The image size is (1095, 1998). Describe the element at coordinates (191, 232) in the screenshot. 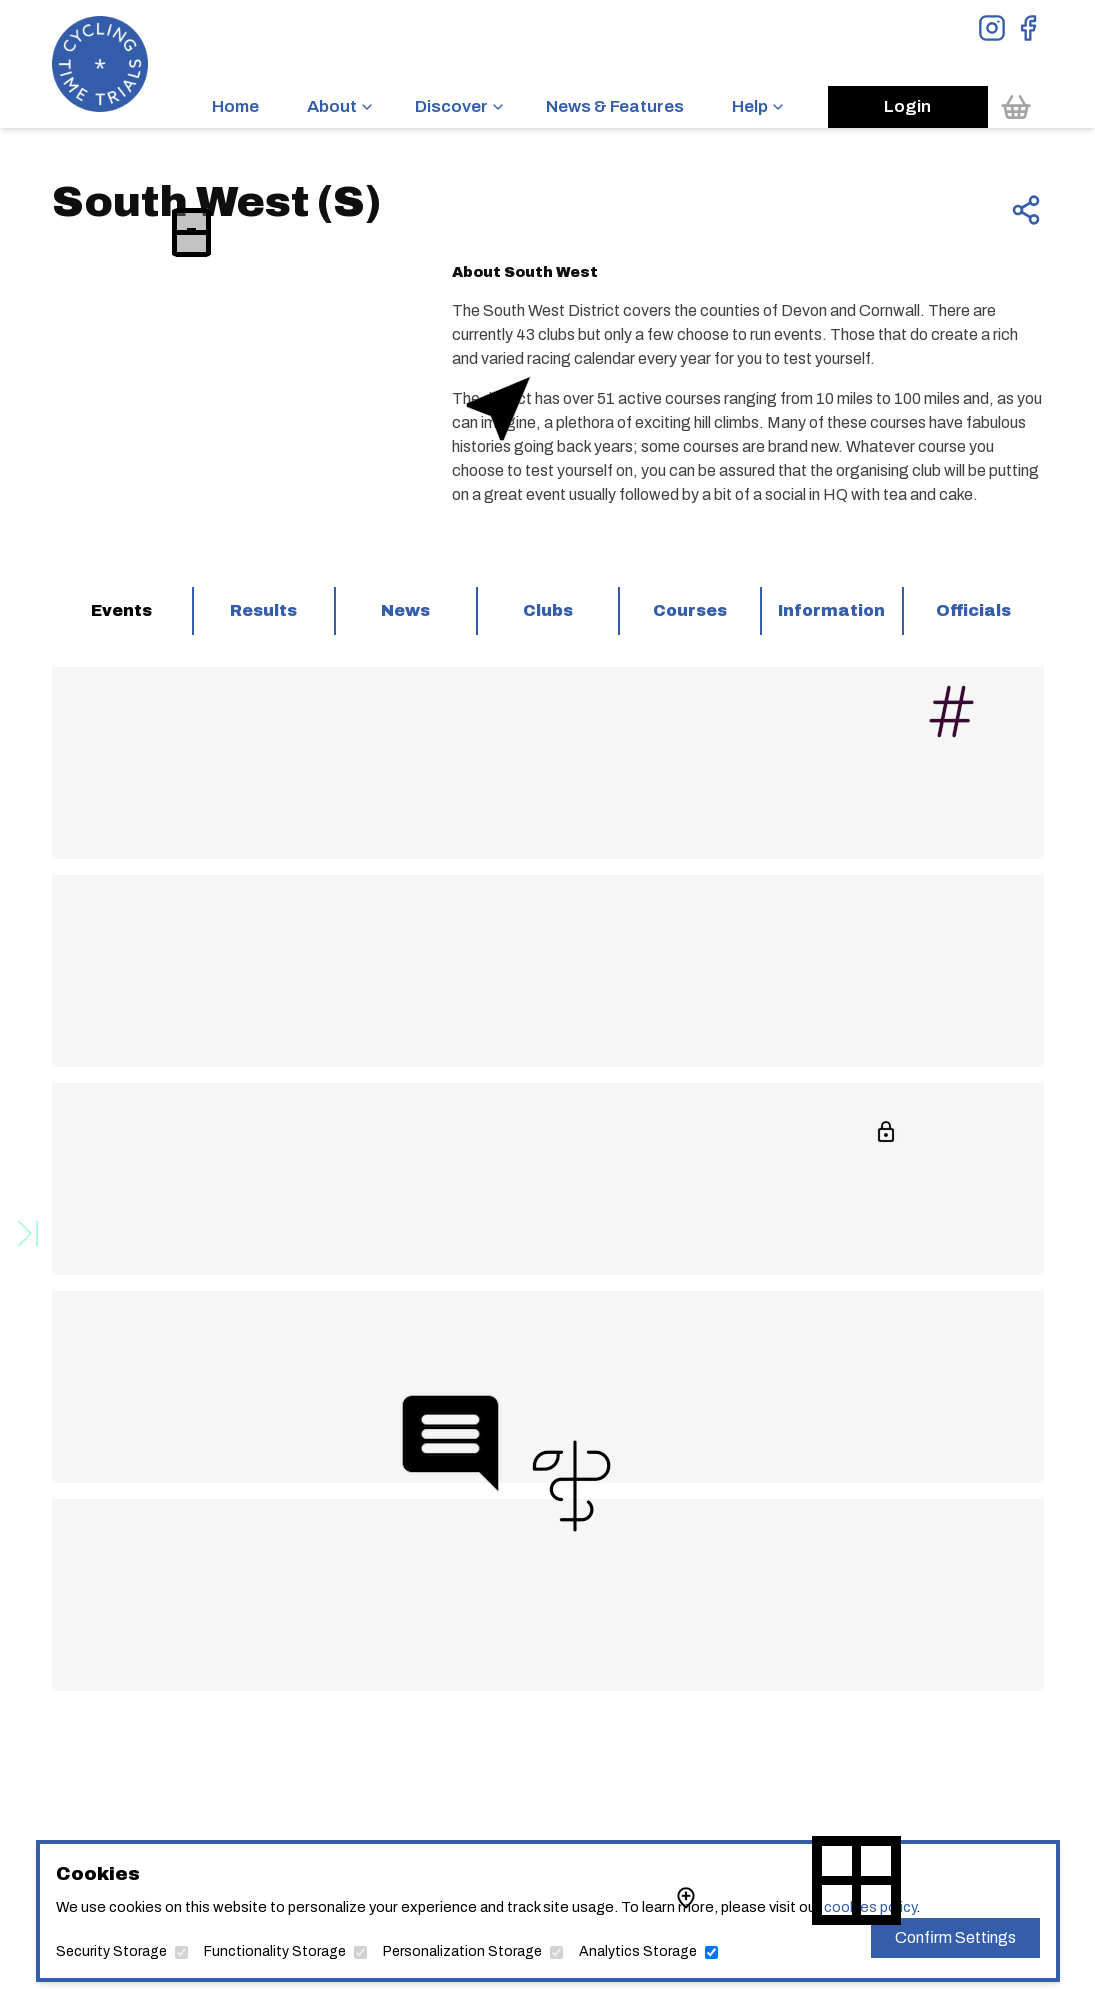

I see `view window sensor status` at that location.